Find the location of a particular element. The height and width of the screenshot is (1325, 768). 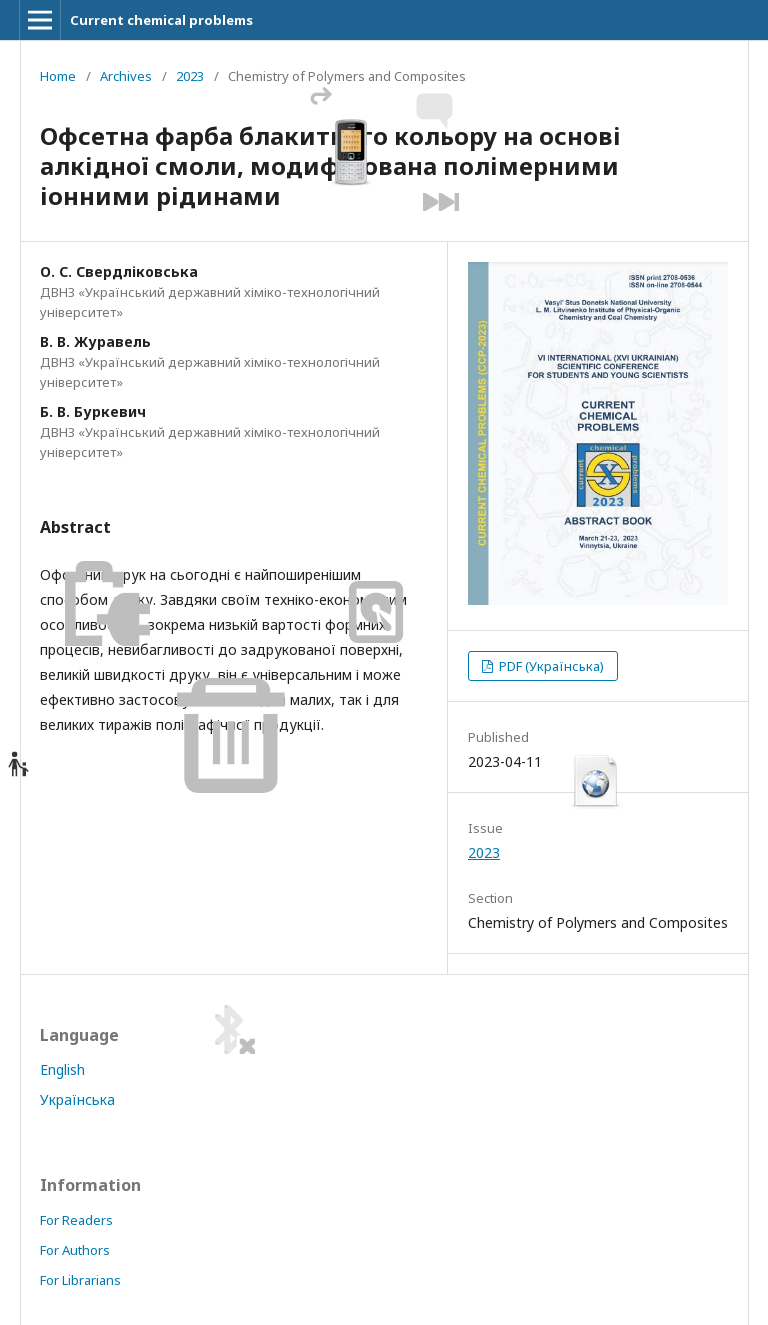

bluetooth is currently disabled is located at coordinates (230, 1029).